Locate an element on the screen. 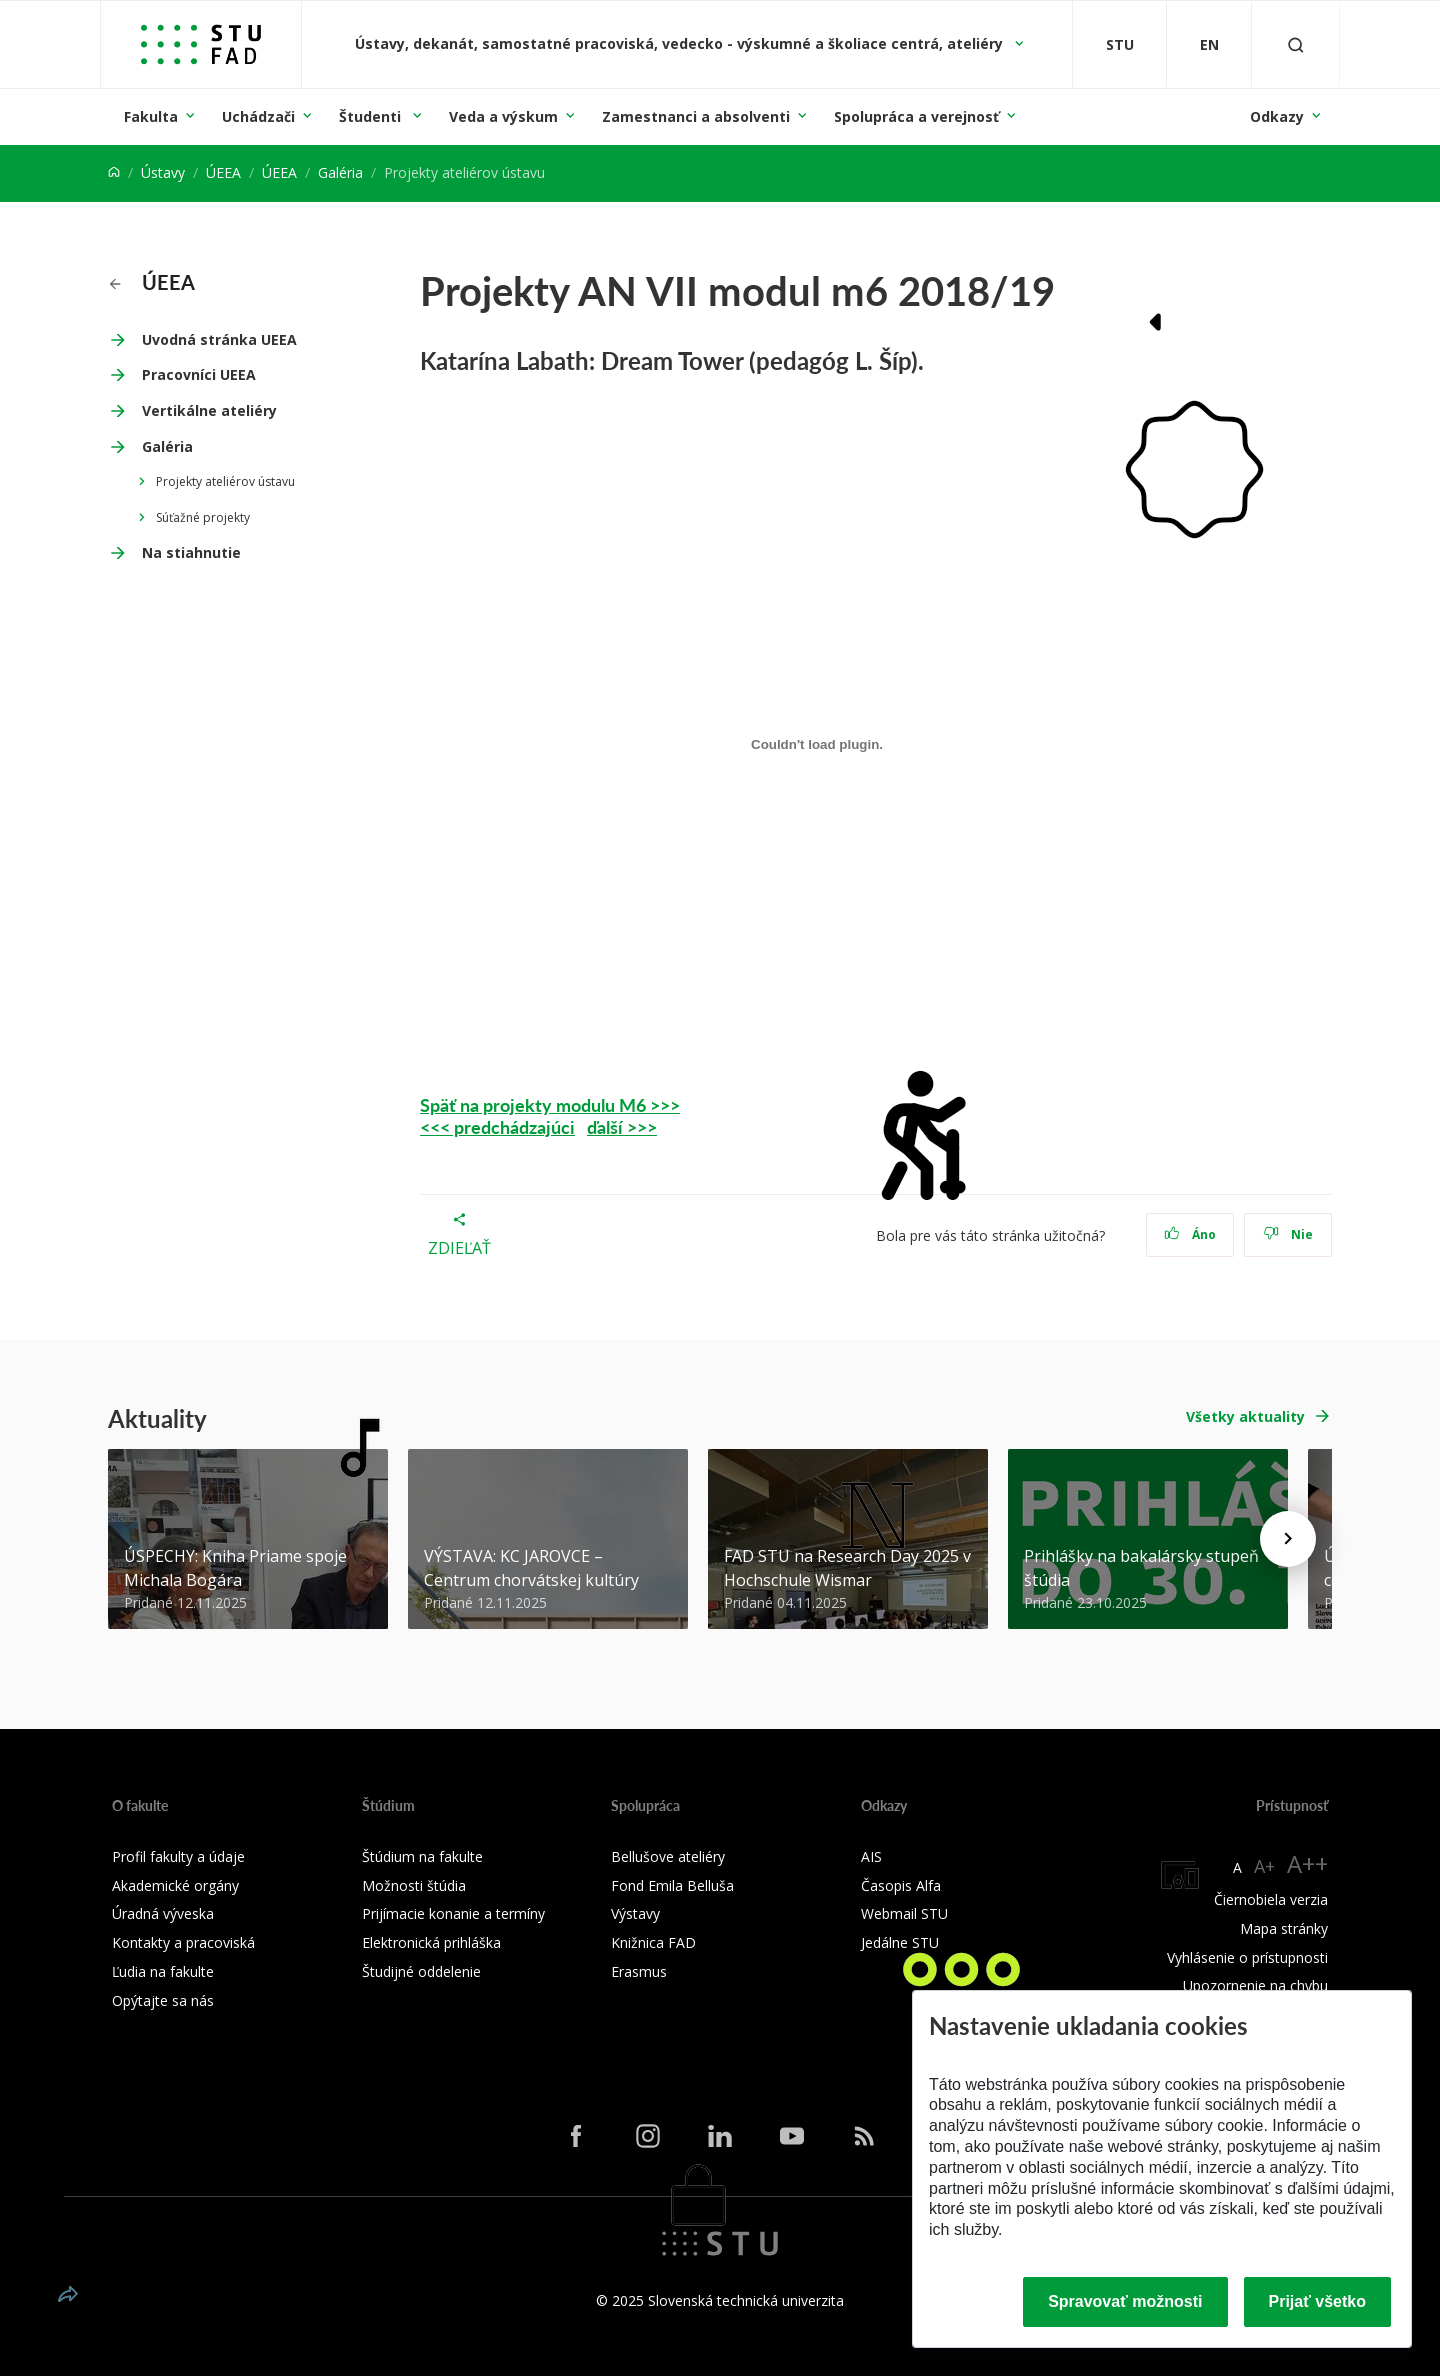 This screenshot has width=1440, height=2376. share content with others is located at coordinates (68, 2295).